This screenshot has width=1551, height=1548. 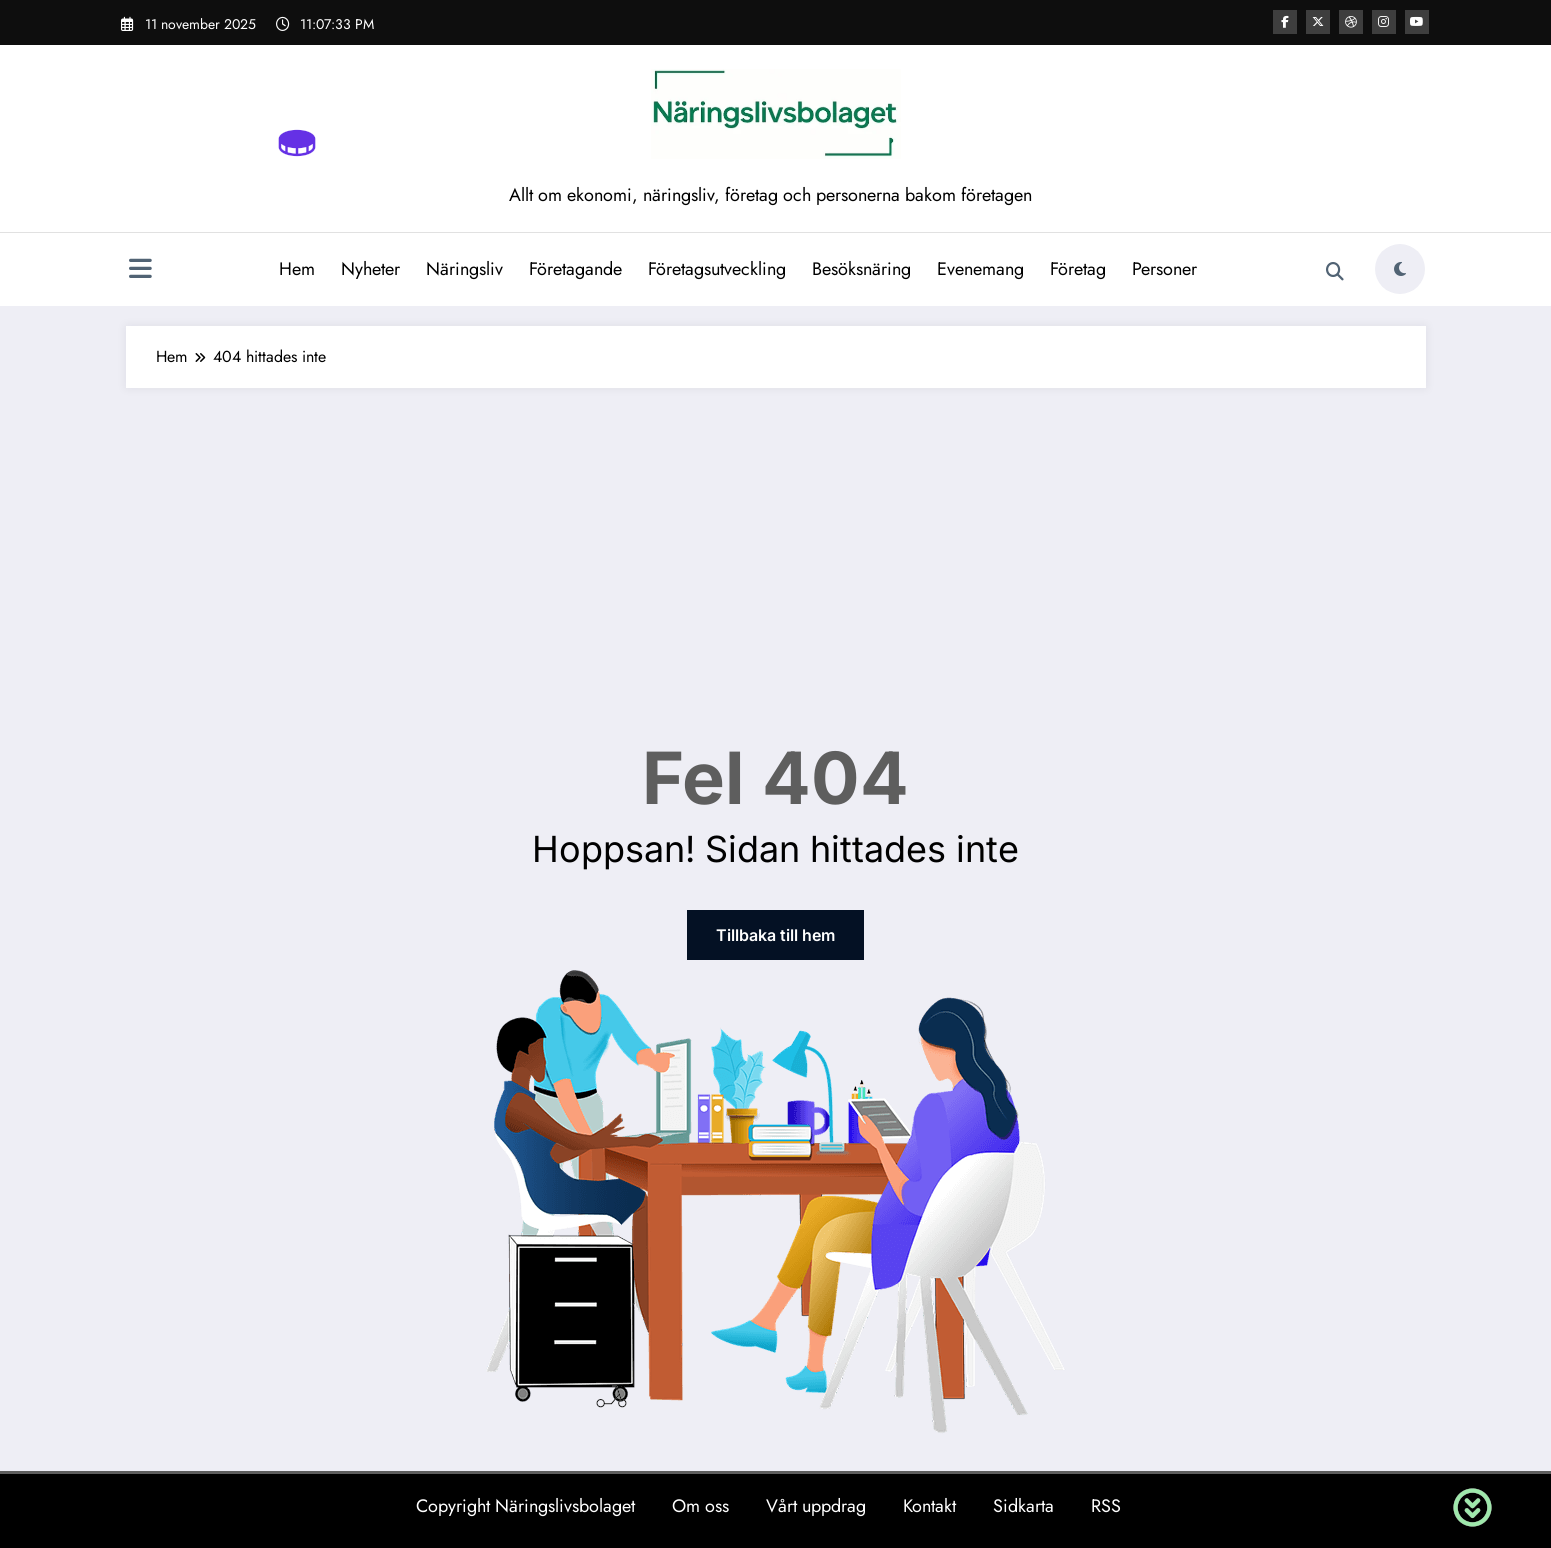 What do you see at coordinates (611, 1397) in the screenshot?
I see `select scooter as transportation mode` at bounding box center [611, 1397].